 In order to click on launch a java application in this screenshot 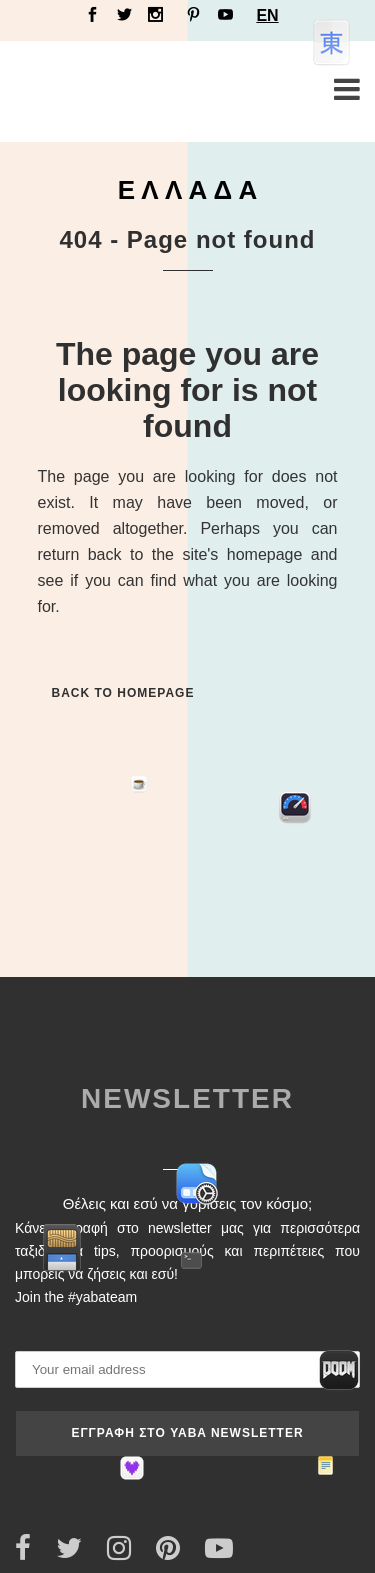, I will do `click(139, 784)`.